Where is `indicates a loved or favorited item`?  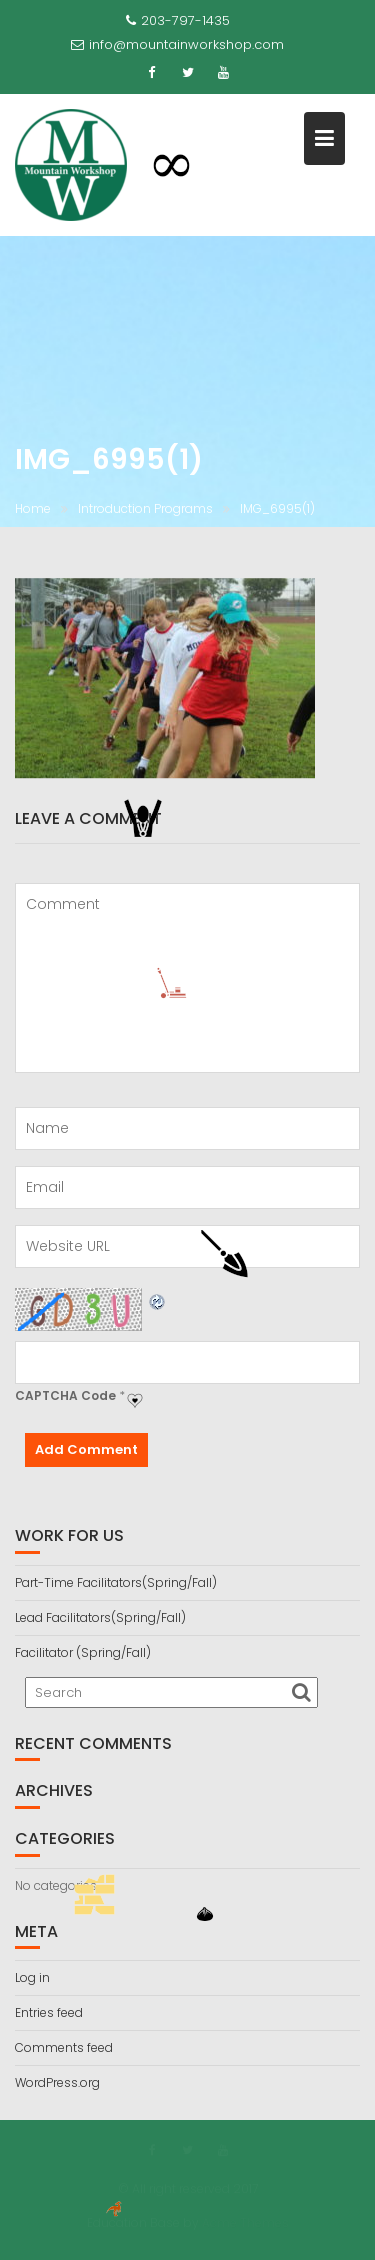 indicates a loved or favorited item is located at coordinates (135, 1401).